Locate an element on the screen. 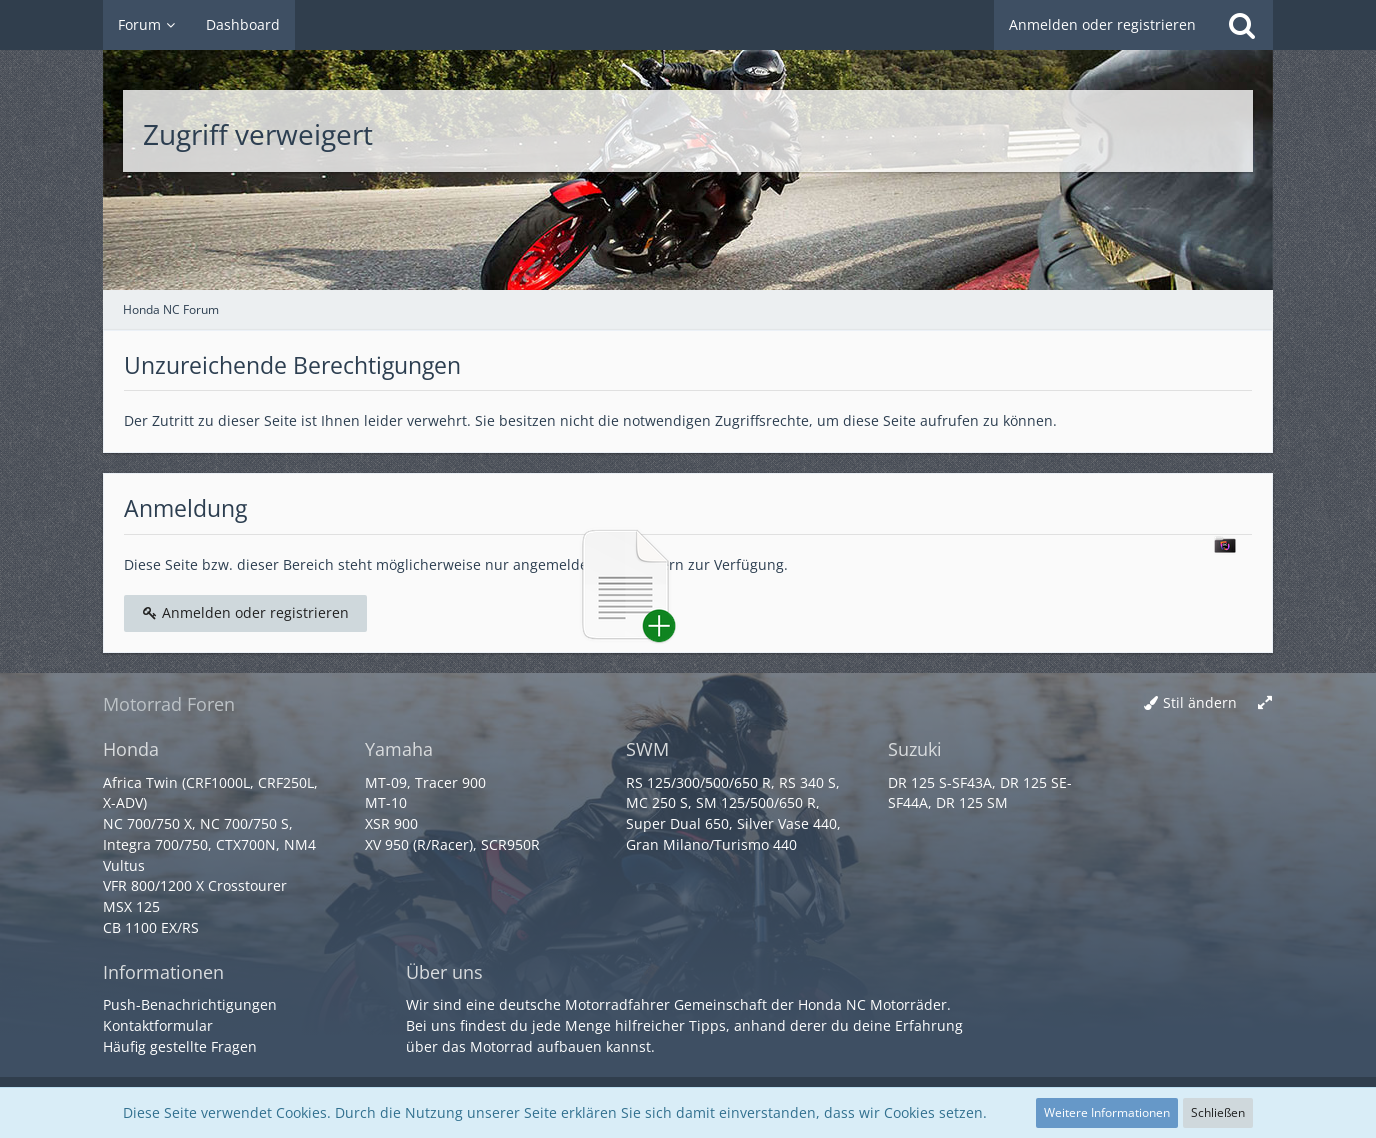 The height and width of the screenshot is (1138, 1376). create a new text document is located at coordinates (625, 584).